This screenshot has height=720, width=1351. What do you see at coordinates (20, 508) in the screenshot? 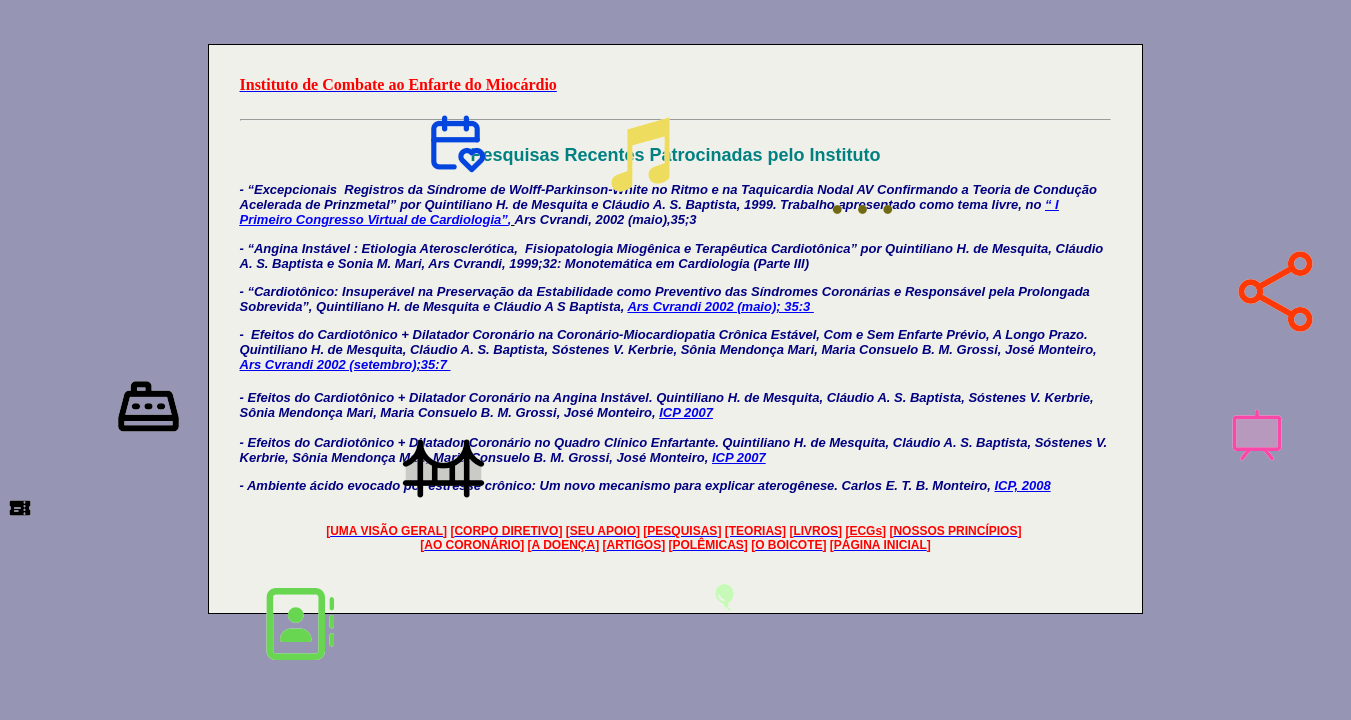
I see `view your tickets or passes` at bounding box center [20, 508].